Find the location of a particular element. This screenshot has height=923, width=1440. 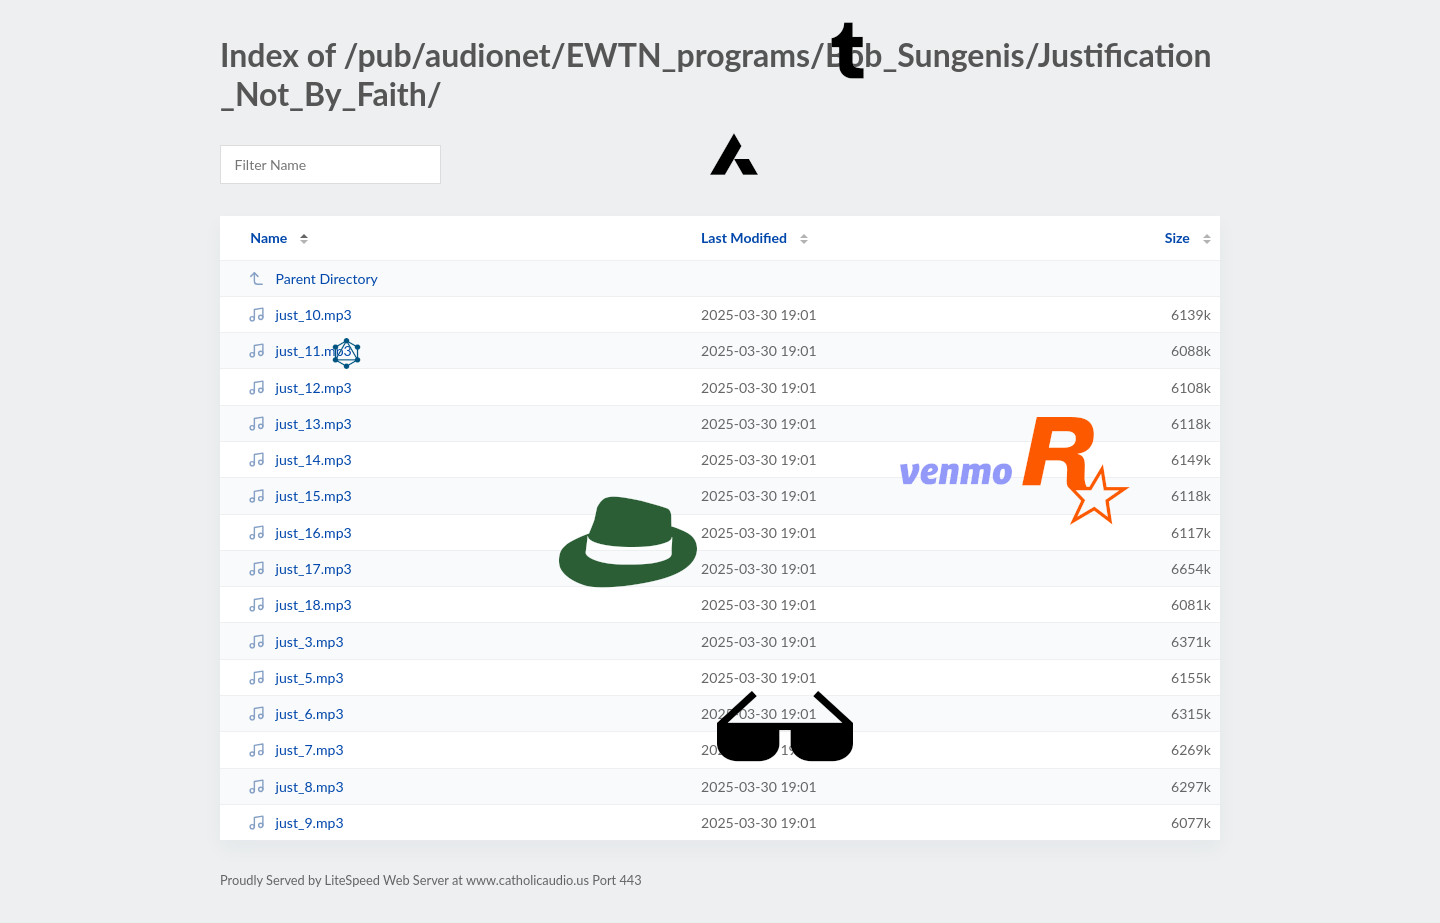

graphql api or technology indicator is located at coordinates (346, 353).